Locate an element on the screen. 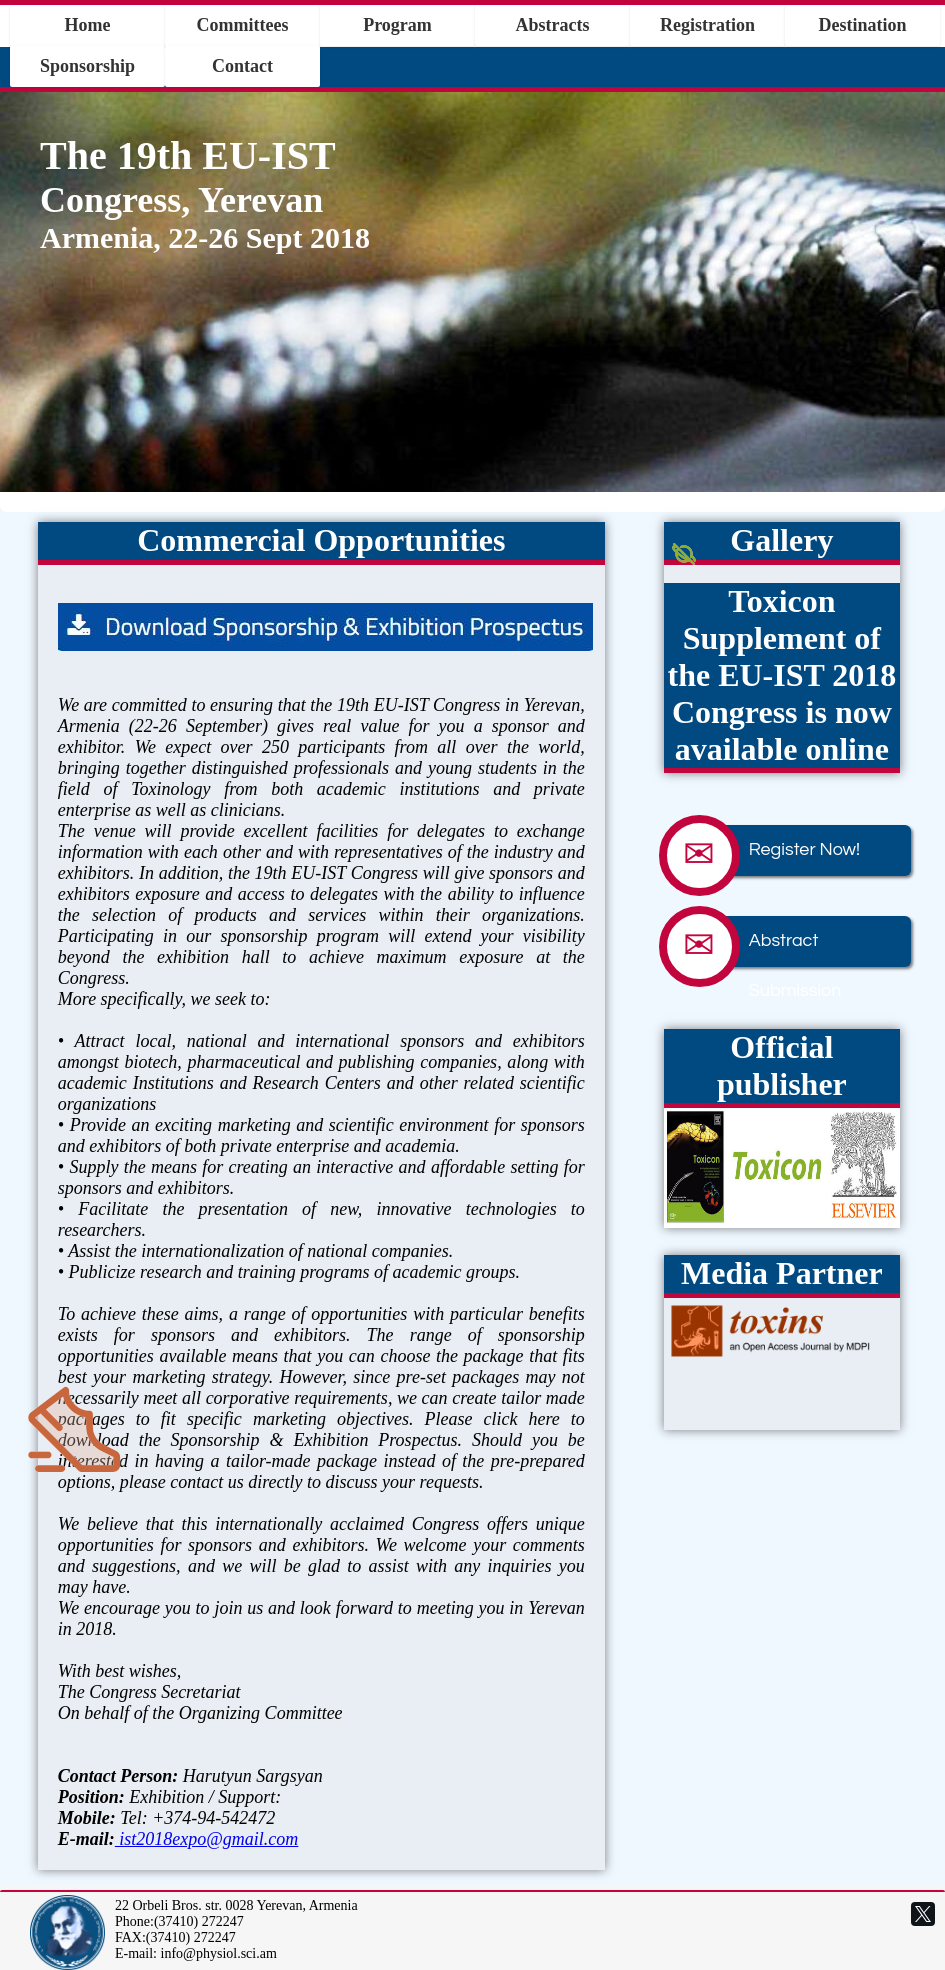  disable global or worldwide access is located at coordinates (684, 554).